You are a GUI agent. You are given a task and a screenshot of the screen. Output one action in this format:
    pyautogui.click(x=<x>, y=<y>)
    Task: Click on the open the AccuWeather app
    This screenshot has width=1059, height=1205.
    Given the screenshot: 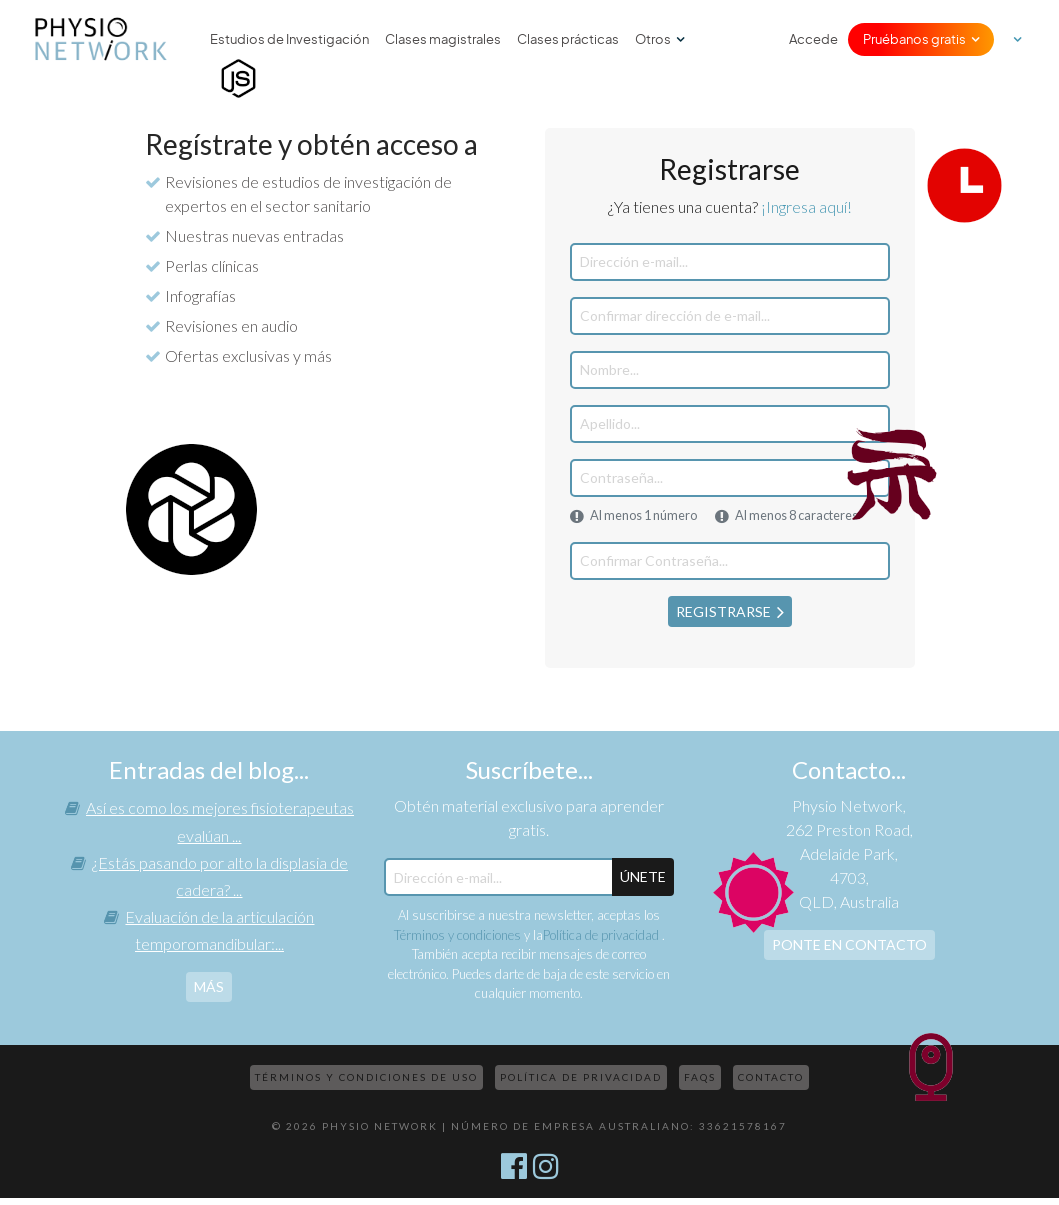 What is the action you would take?
    pyautogui.click(x=753, y=892)
    